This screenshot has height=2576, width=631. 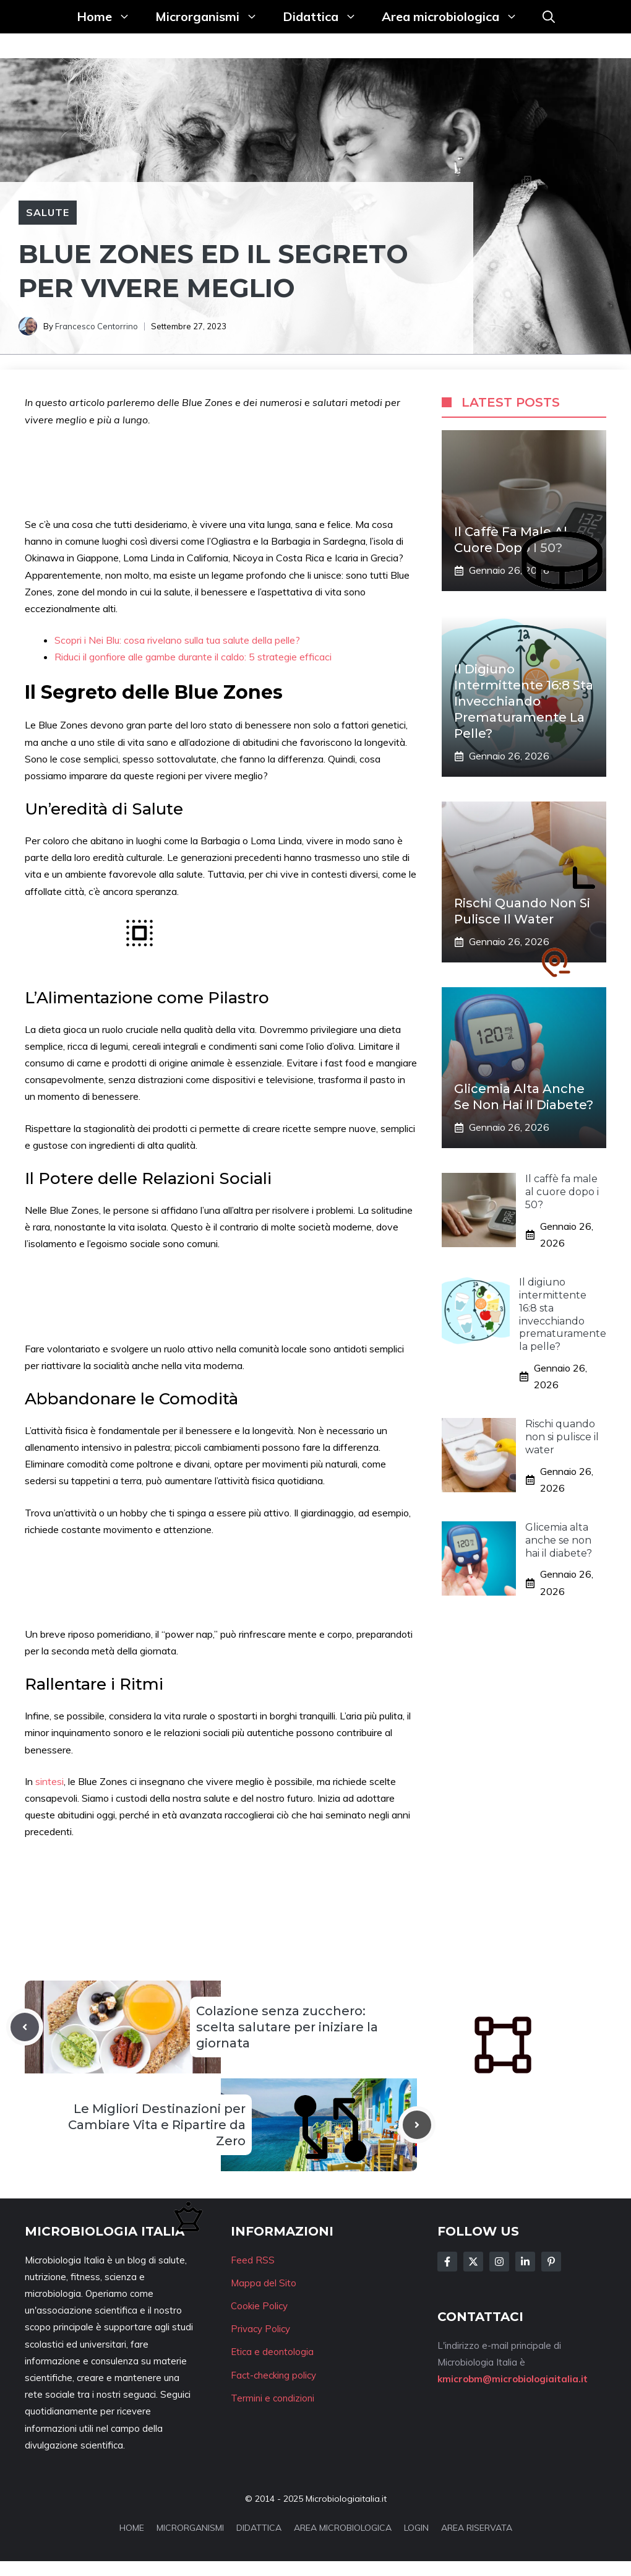 What do you see at coordinates (139, 933) in the screenshot?
I see `adjust margin spacing around an element` at bounding box center [139, 933].